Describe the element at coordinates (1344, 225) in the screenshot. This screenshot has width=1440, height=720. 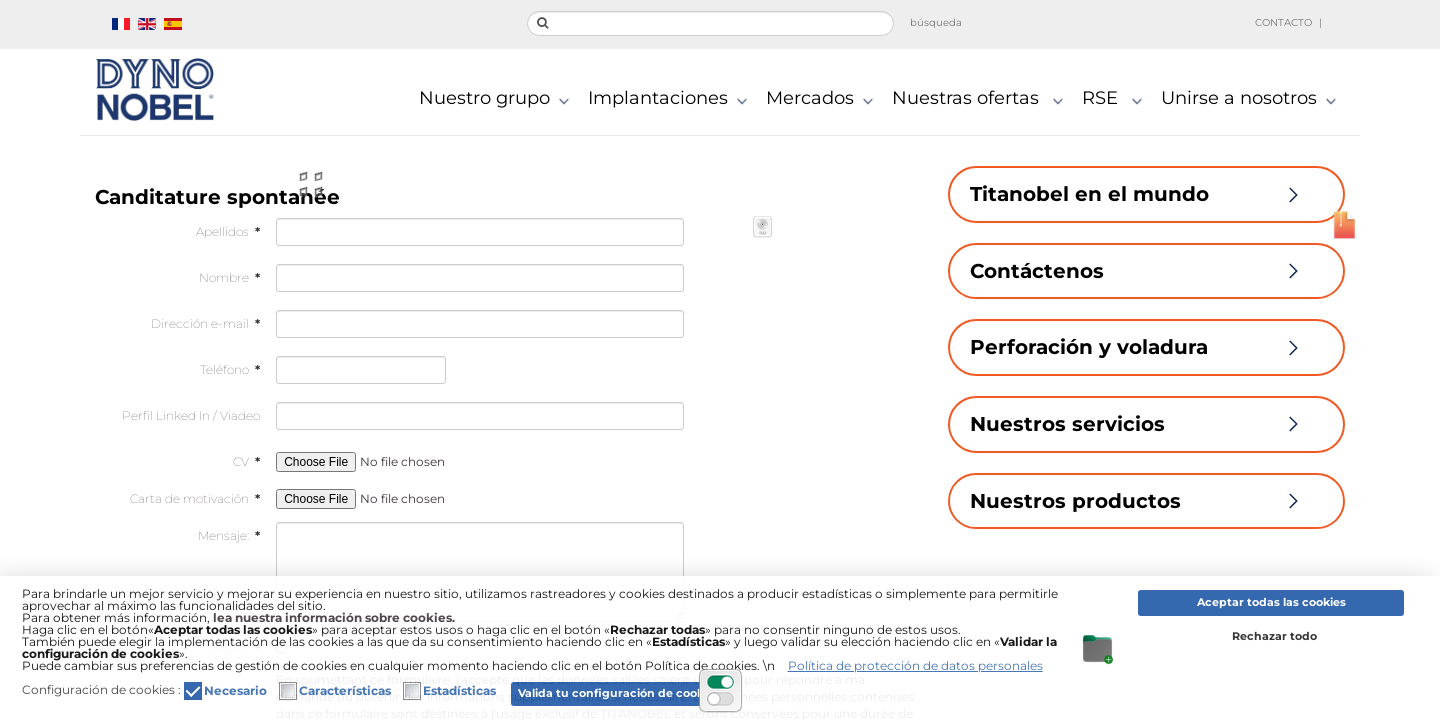
I see `a compressed tar archive file` at that location.